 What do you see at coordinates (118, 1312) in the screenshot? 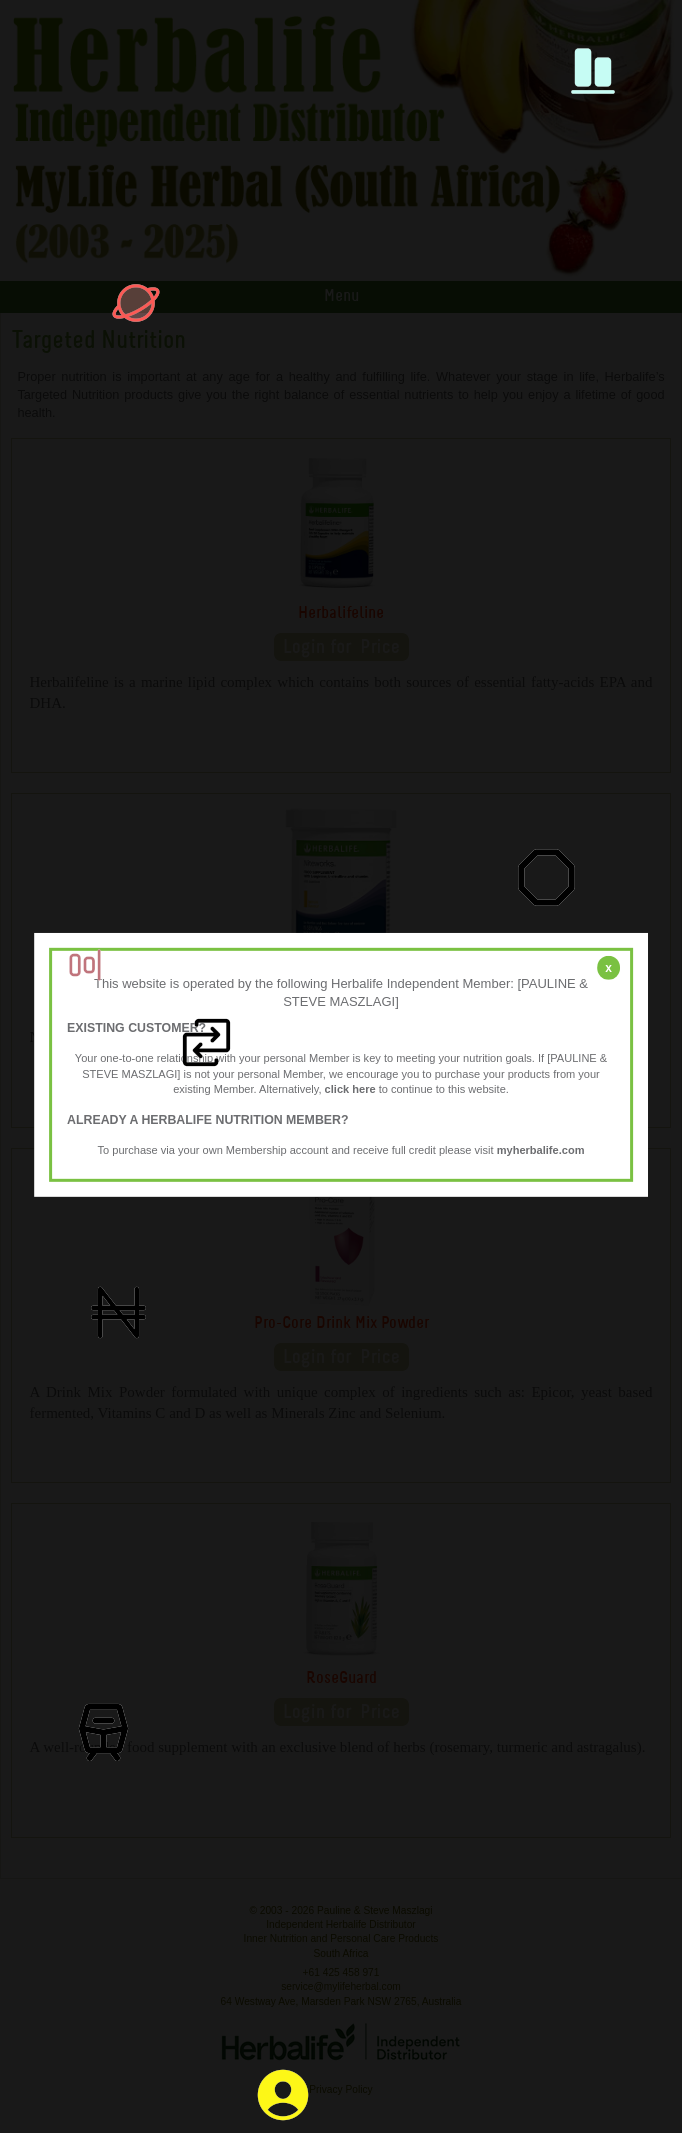
I see `nigerian naira currency symbol` at bounding box center [118, 1312].